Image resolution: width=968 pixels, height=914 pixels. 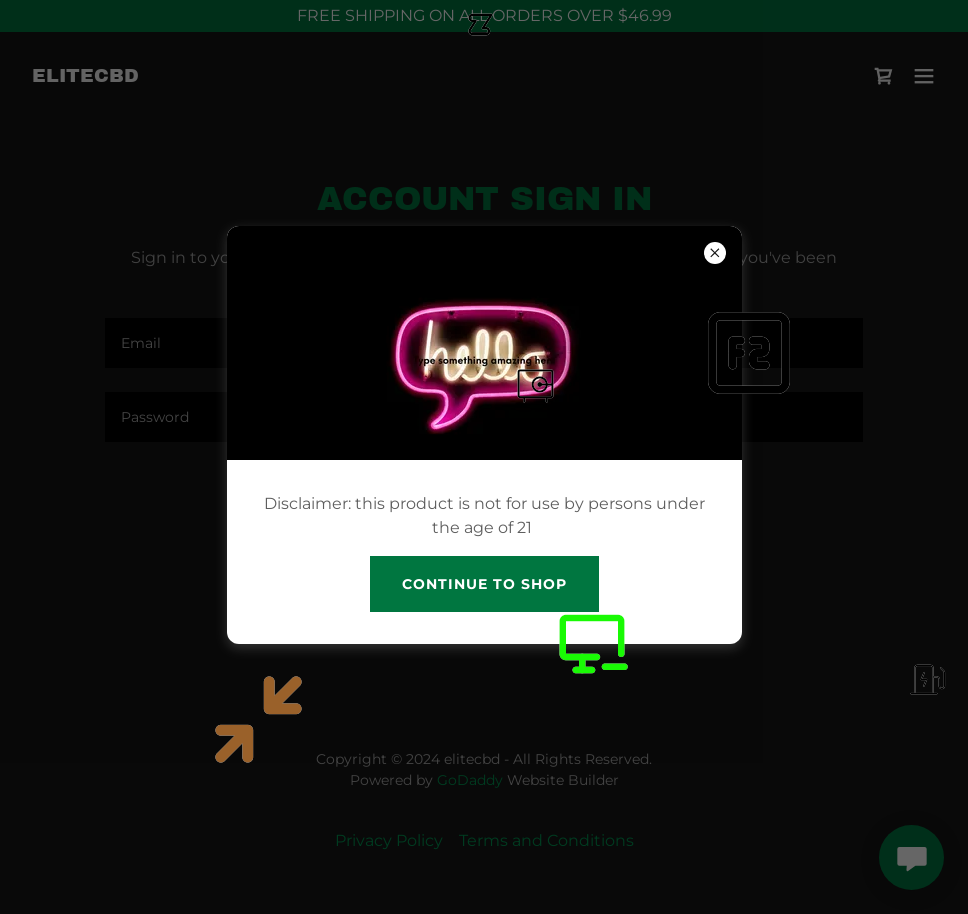 I want to click on toggle F2 function key shortcut, so click(x=749, y=353).